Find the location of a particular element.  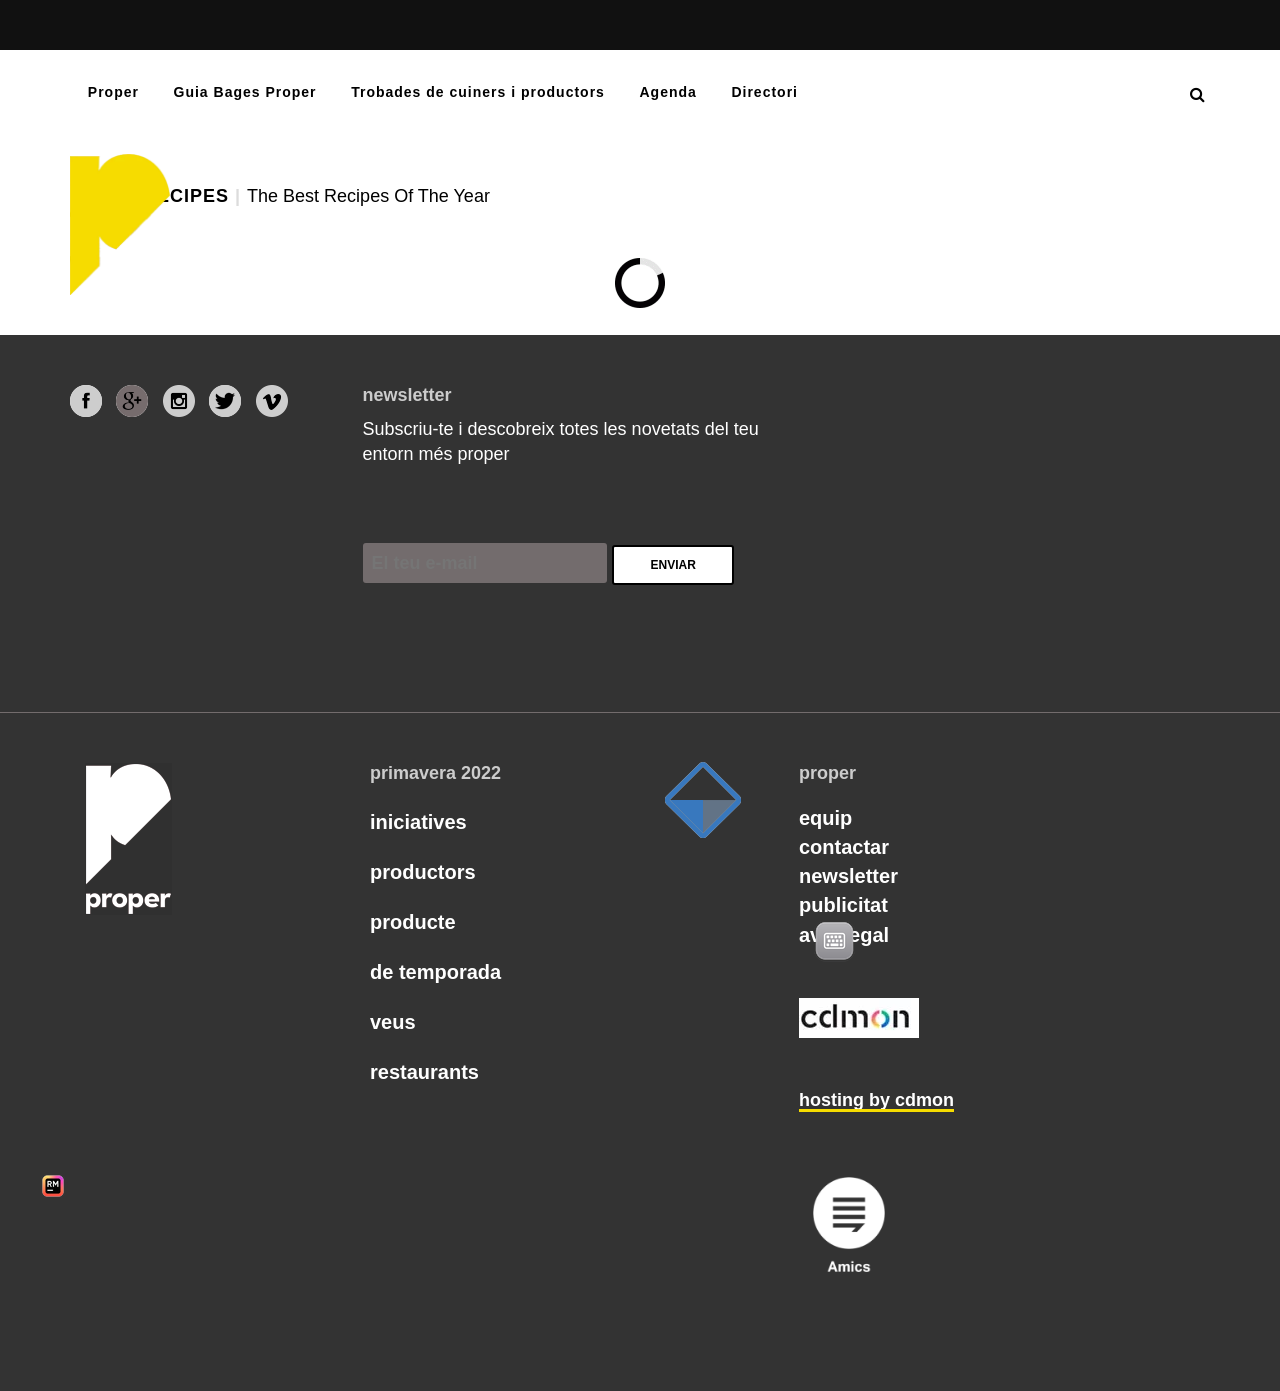

open fragments torrent client is located at coordinates (703, 800).